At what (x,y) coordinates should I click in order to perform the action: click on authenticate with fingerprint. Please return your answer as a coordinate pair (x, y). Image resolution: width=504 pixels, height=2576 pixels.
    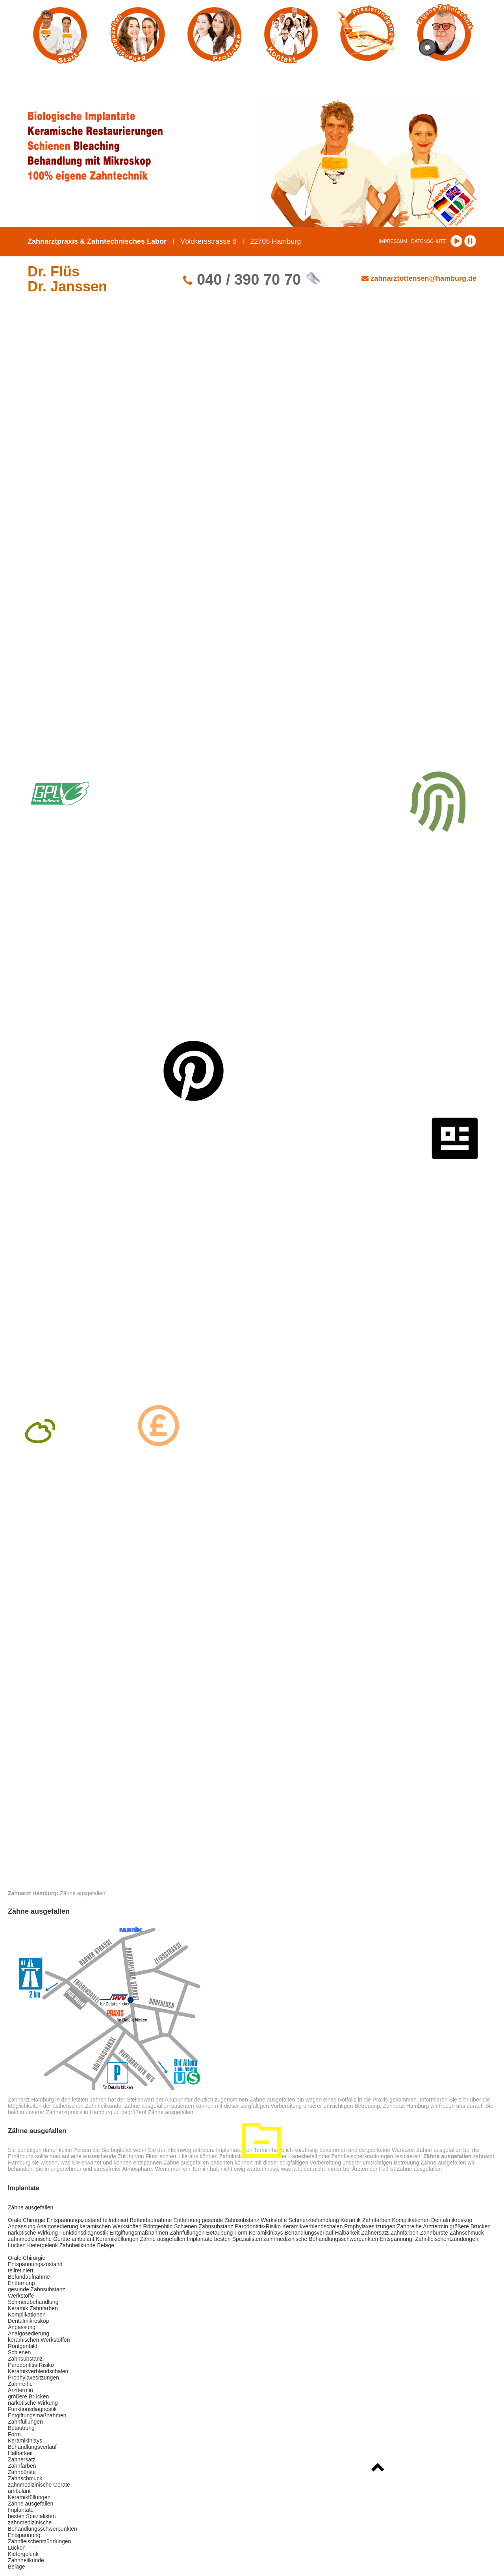
    Looking at the image, I should click on (439, 801).